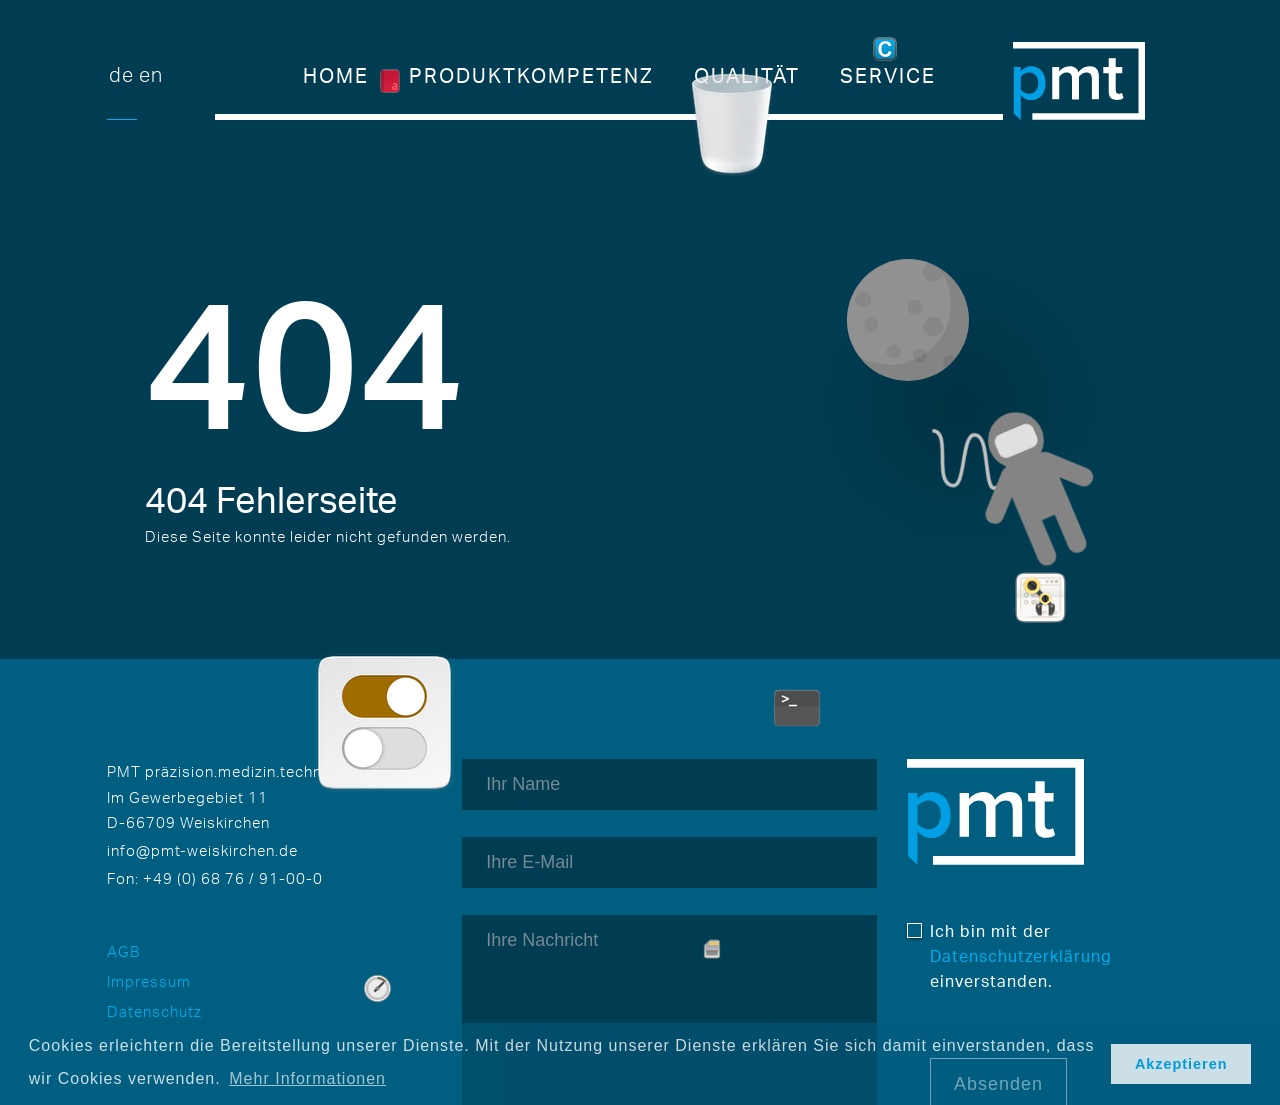  Describe the element at coordinates (1040, 597) in the screenshot. I see `open gnome builder development environment` at that location.